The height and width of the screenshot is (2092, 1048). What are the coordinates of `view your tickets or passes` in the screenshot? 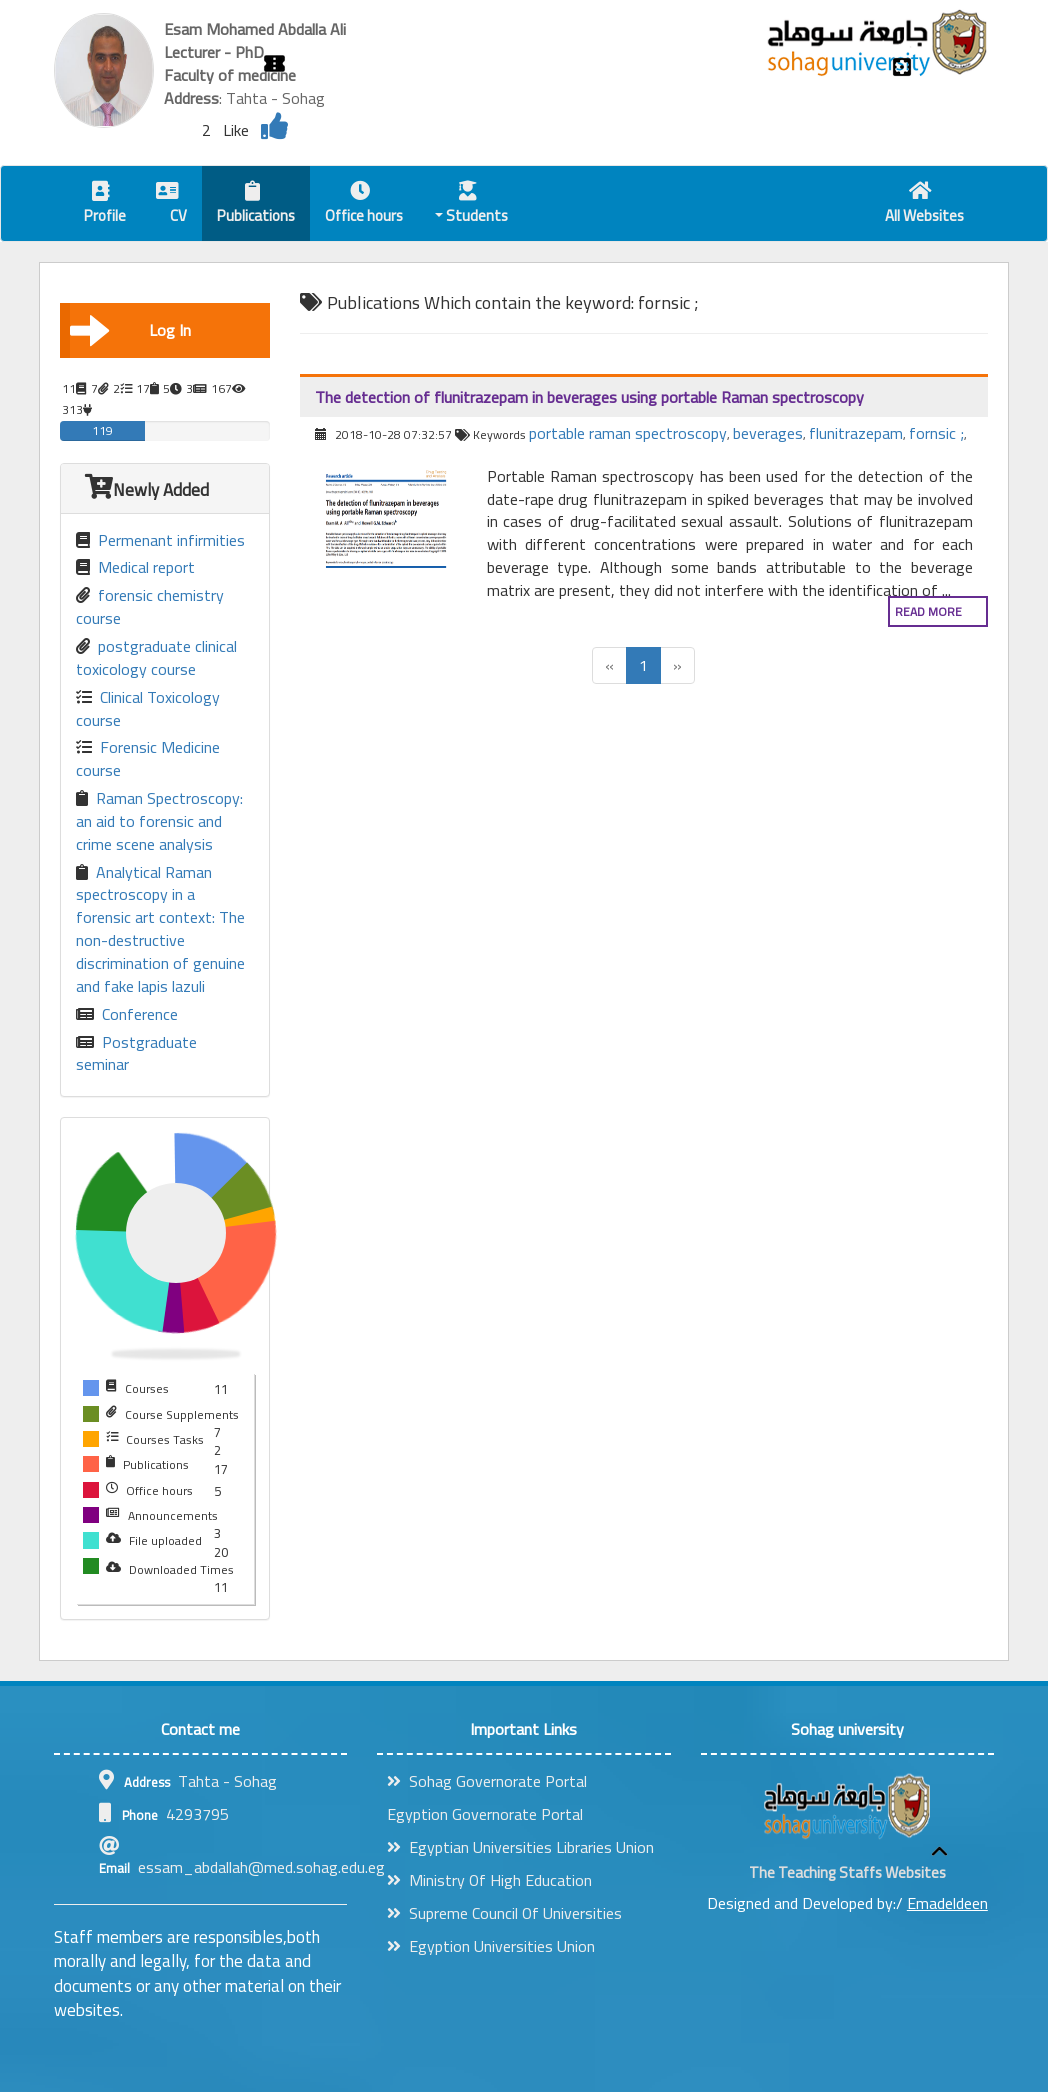 It's located at (274, 63).